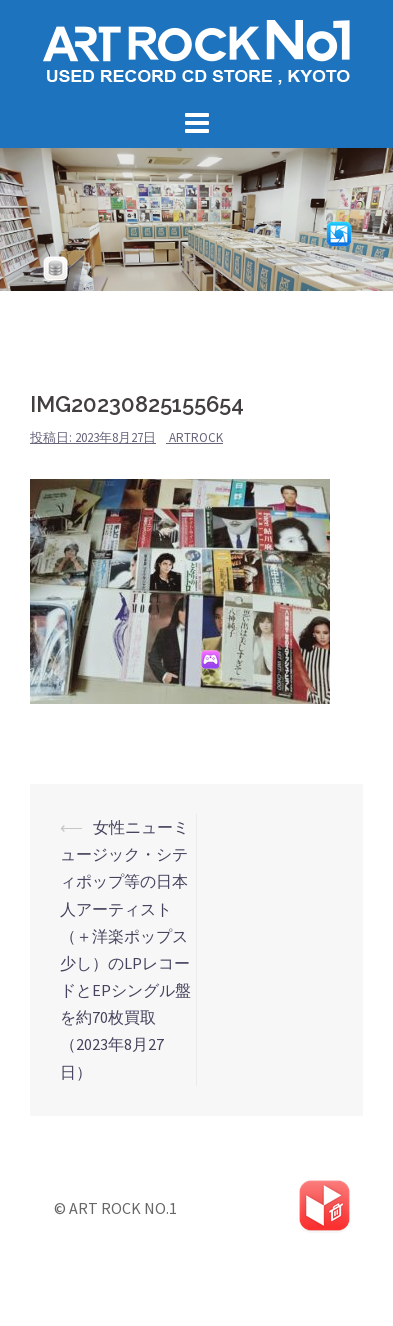 The height and width of the screenshot is (1326, 393). Describe the element at coordinates (339, 234) in the screenshot. I see `open Lens, a Kubernetes IDE for managing clusters` at that location.